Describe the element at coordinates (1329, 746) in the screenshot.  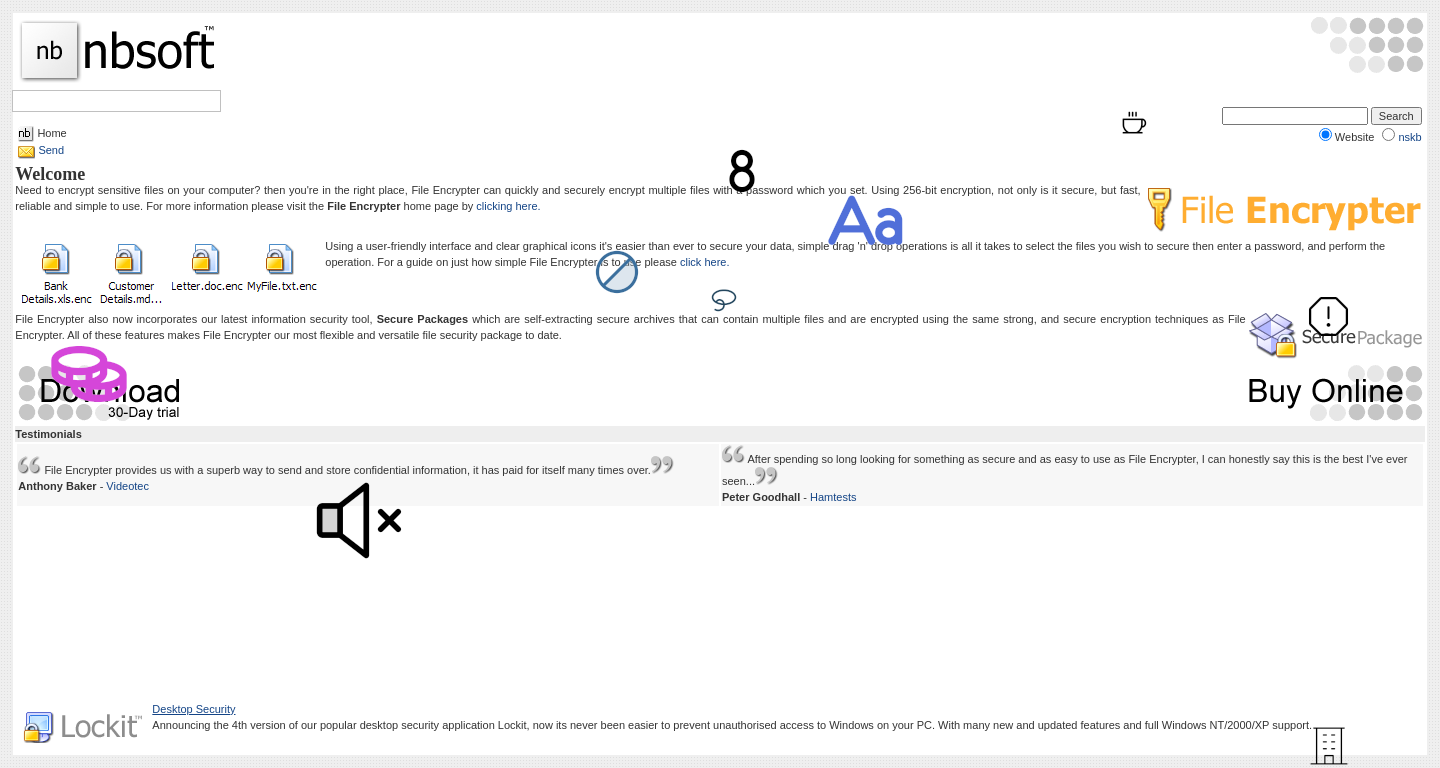
I see `view company or business information` at that location.